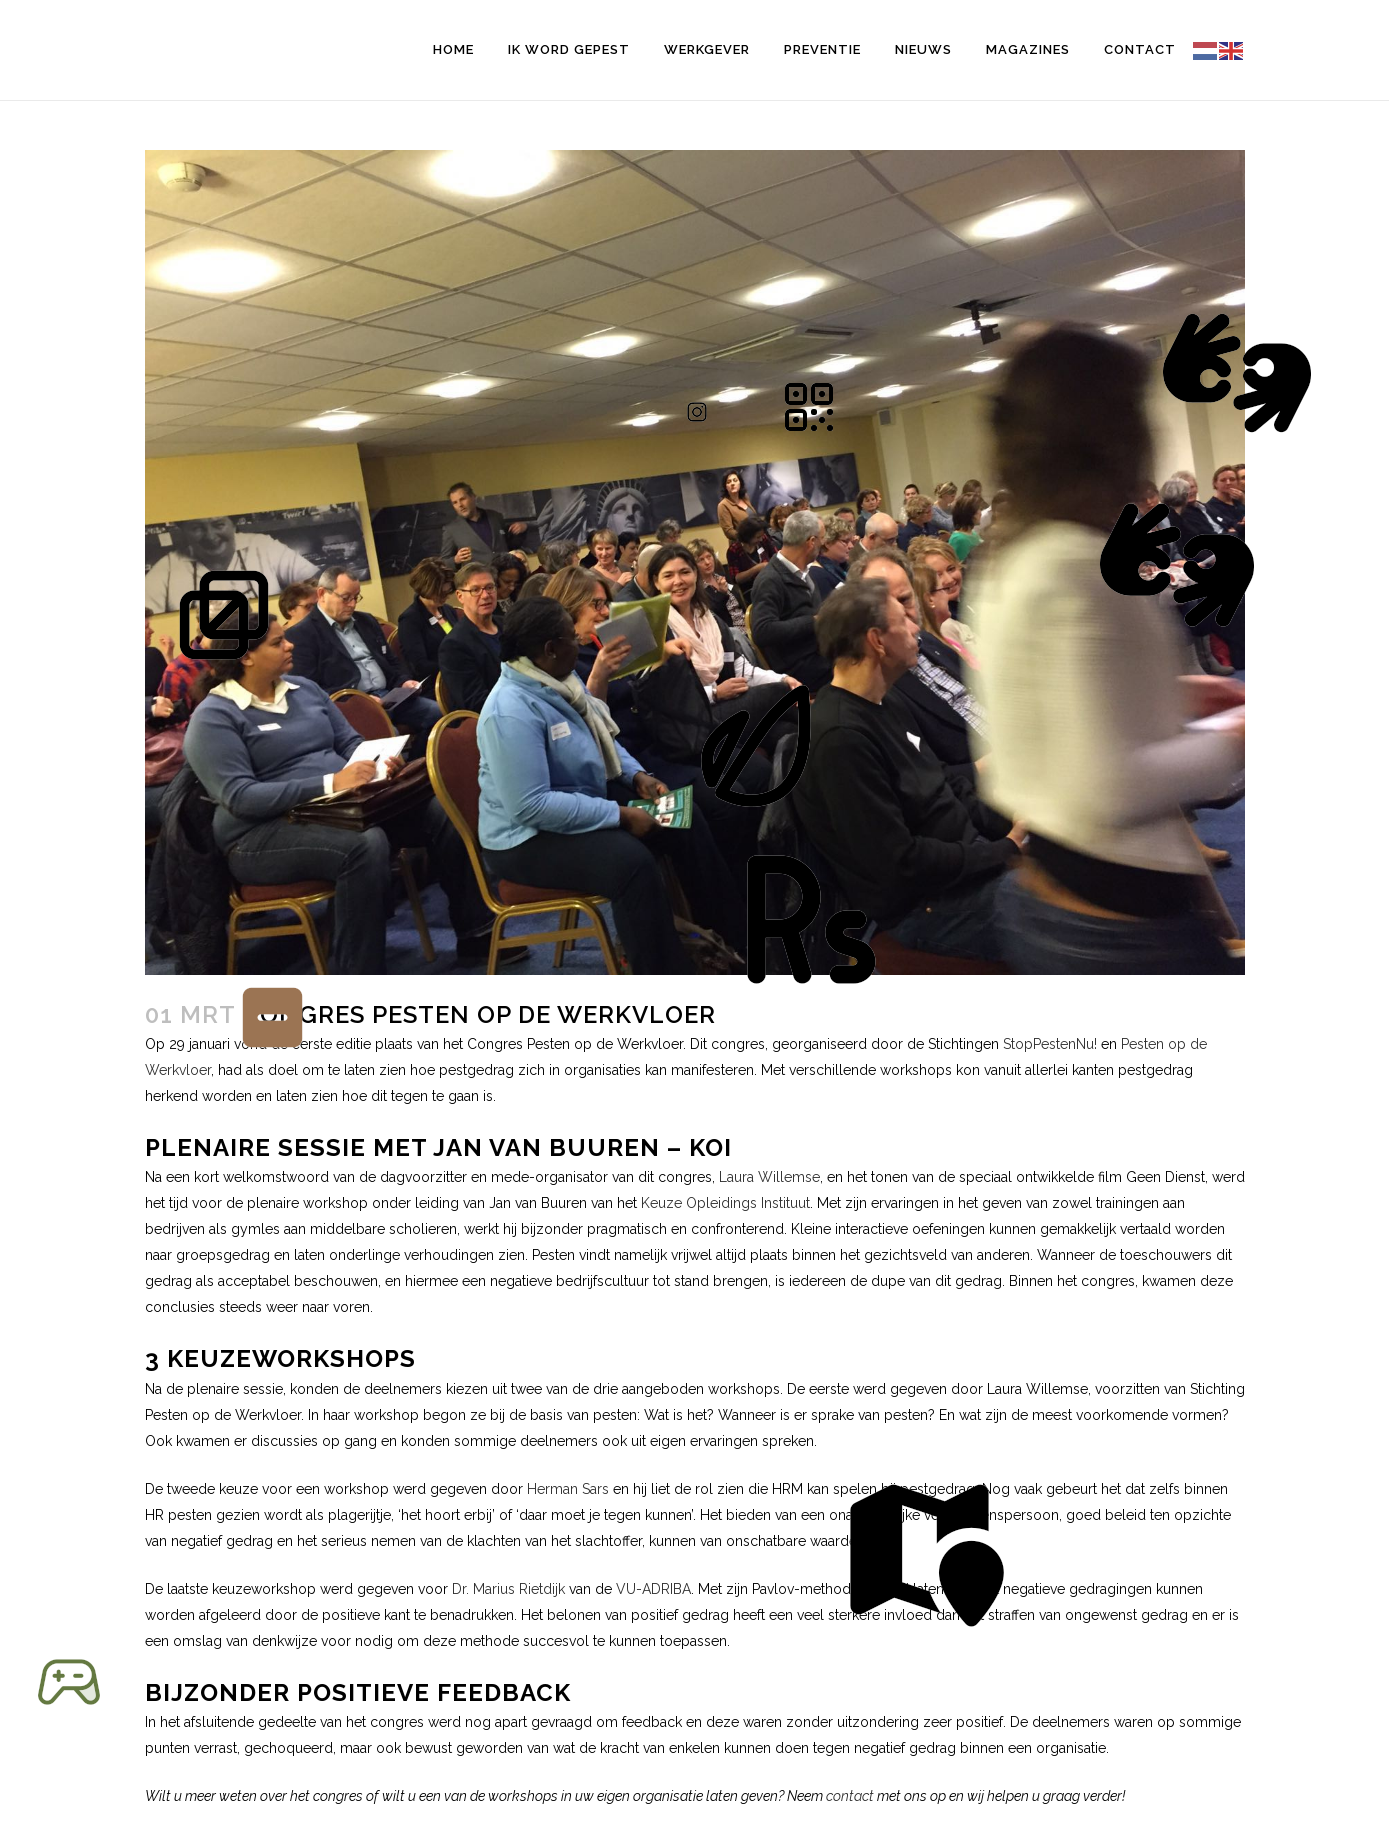  Describe the element at coordinates (756, 746) in the screenshot. I see `envato marketplace logo` at that location.